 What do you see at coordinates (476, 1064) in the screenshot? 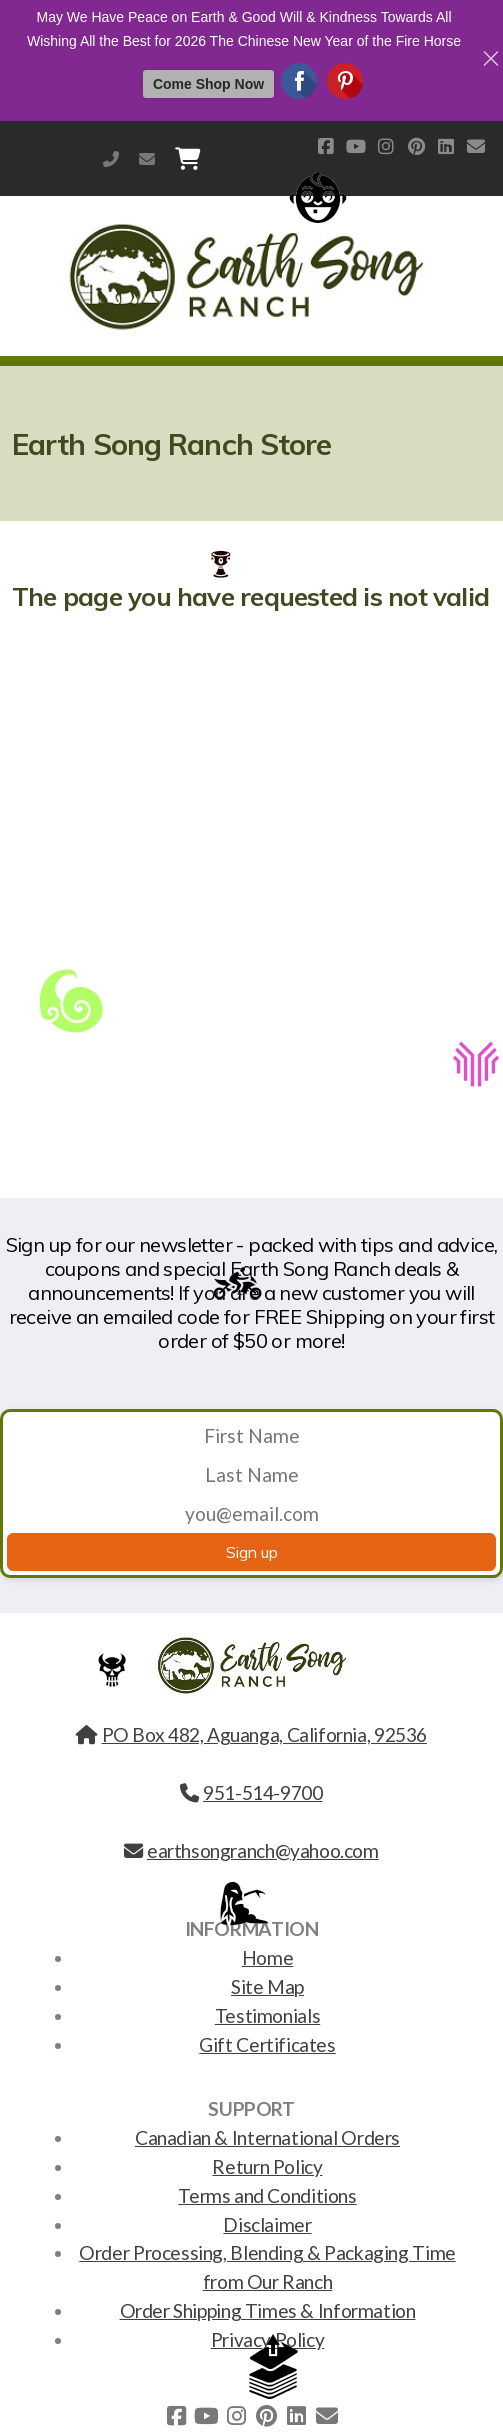
I see `enter the slumbering sanctuary area` at bounding box center [476, 1064].